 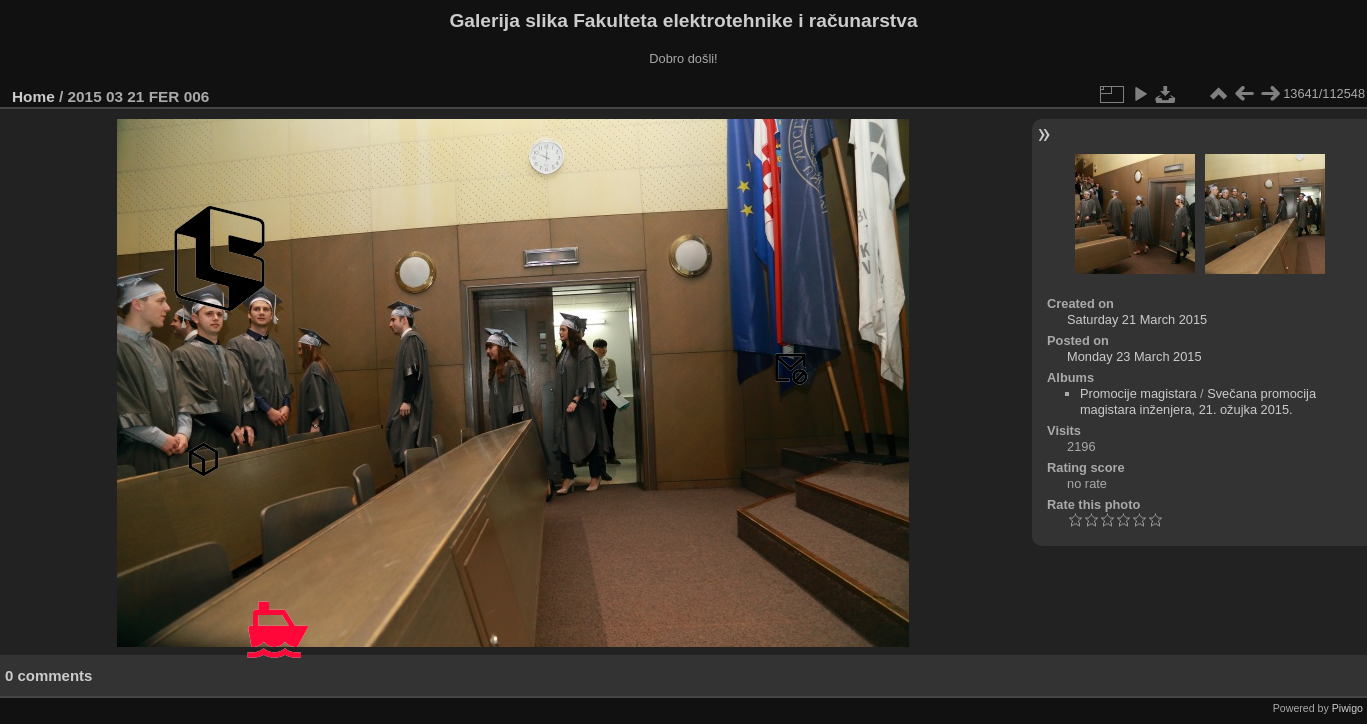 I want to click on loot crate subscription service logo, so click(x=219, y=258).